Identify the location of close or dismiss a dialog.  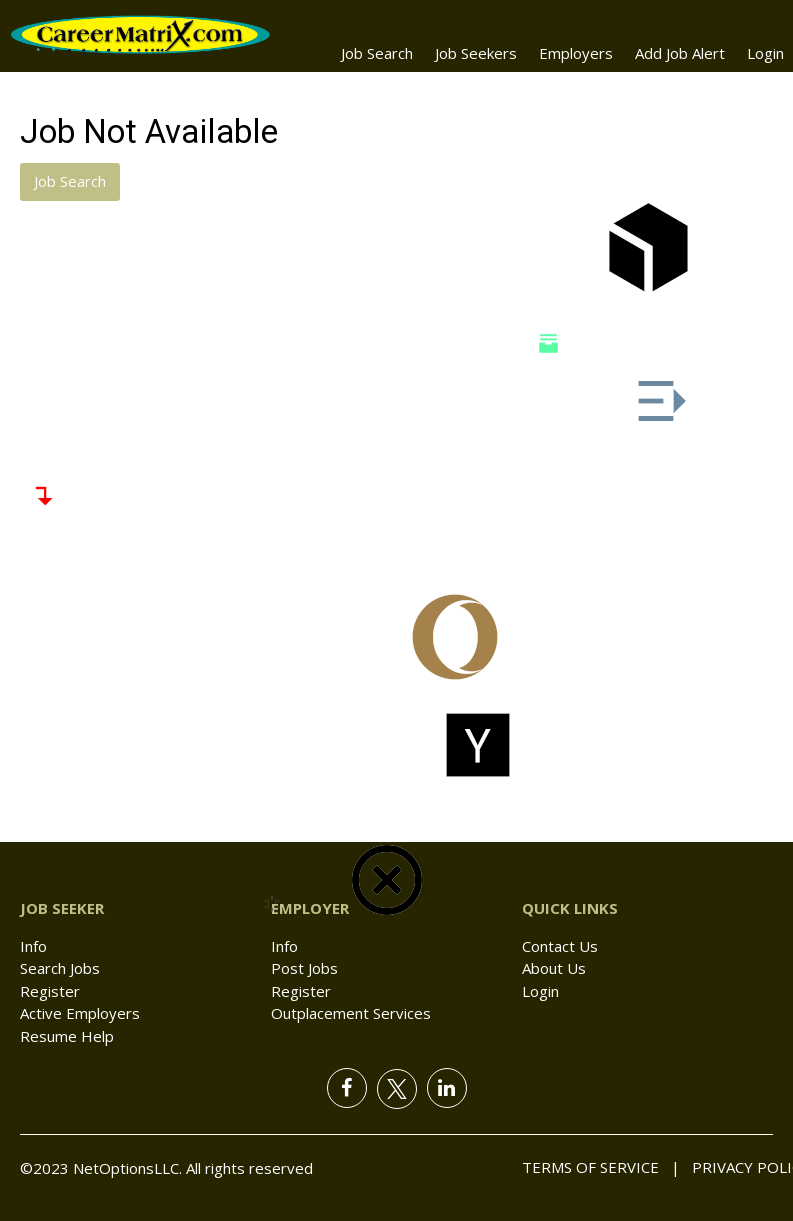
(387, 880).